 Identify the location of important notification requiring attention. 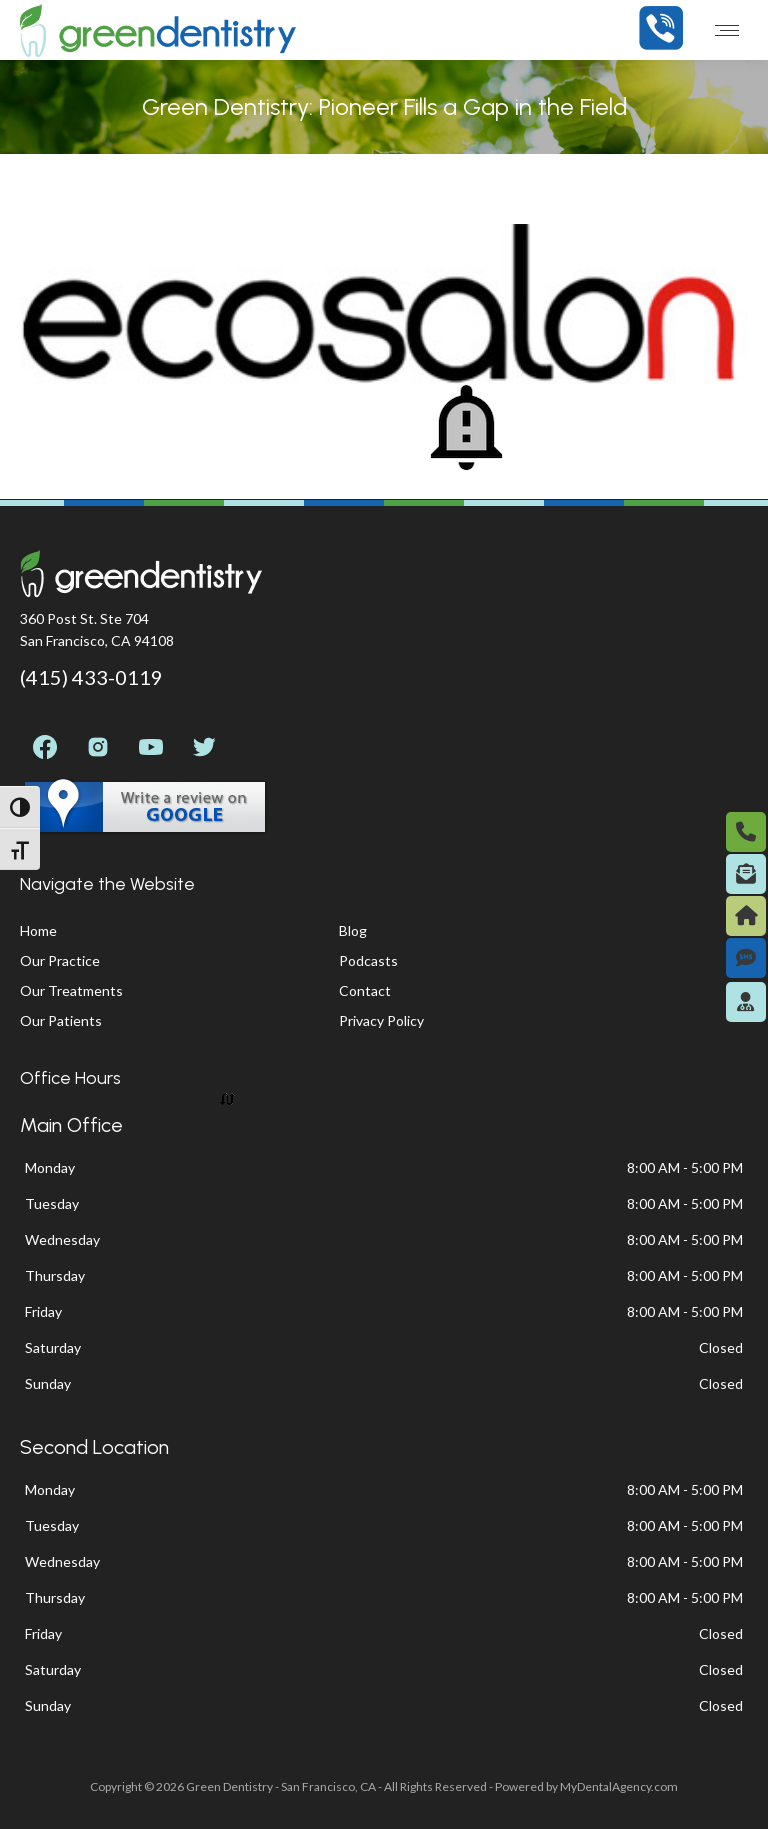
(466, 426).